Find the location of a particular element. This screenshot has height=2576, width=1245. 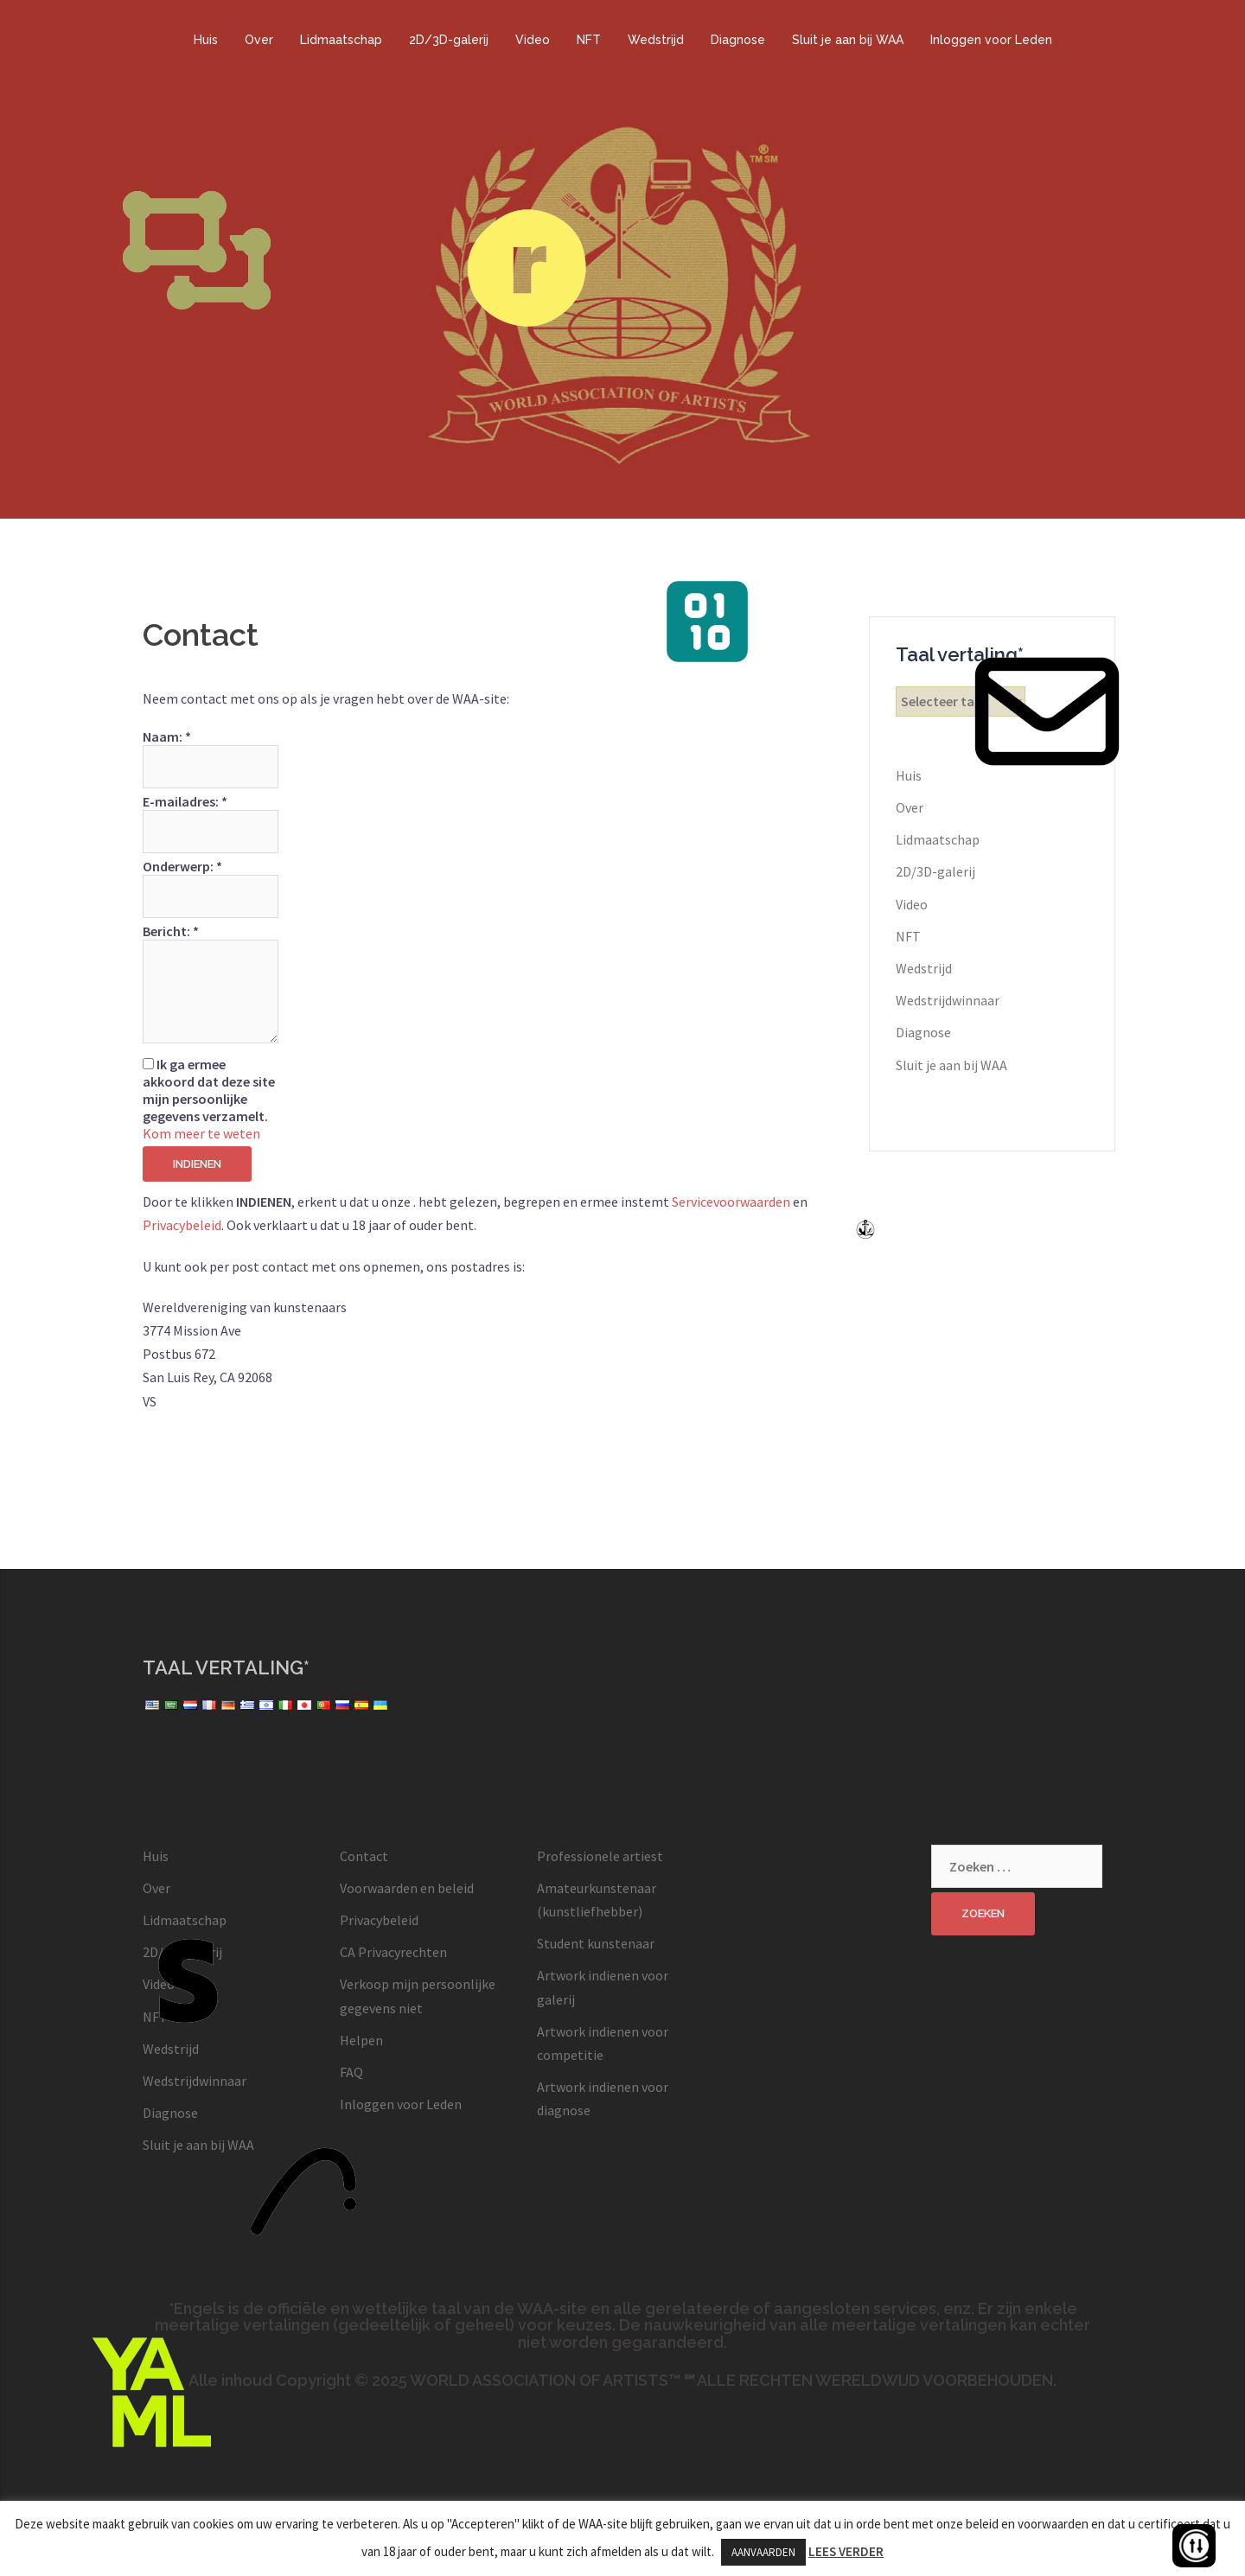

view binary or raw data is located at coordinates (707, 622).